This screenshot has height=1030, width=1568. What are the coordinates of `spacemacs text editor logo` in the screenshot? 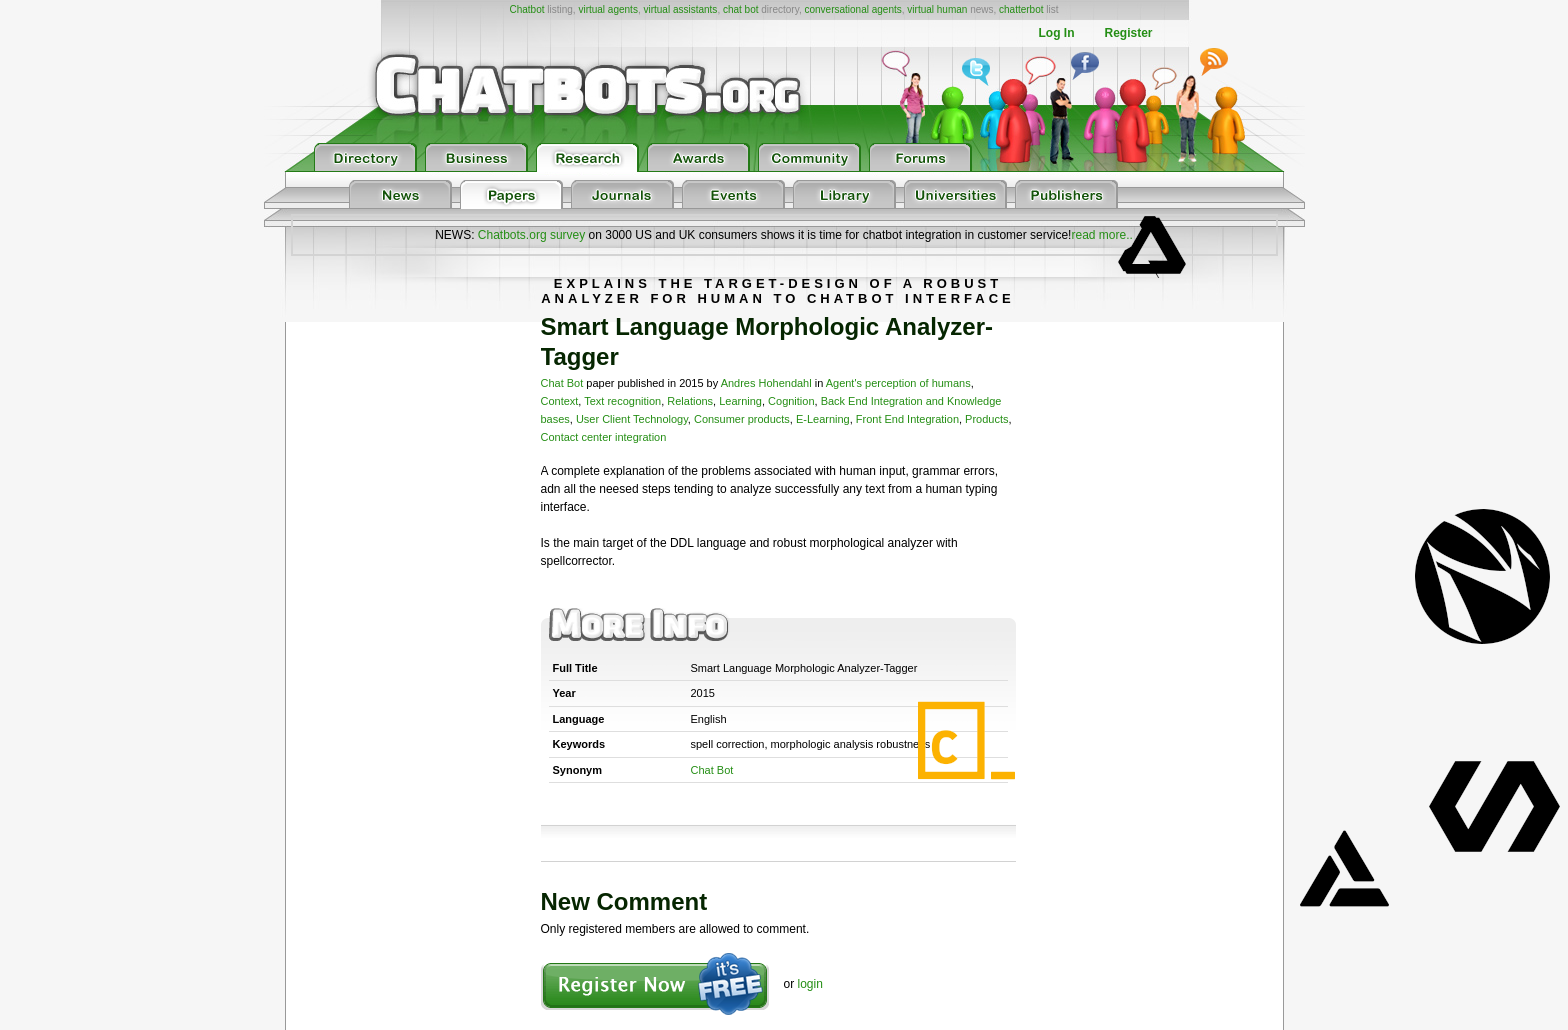 It's located at (1482, 576).